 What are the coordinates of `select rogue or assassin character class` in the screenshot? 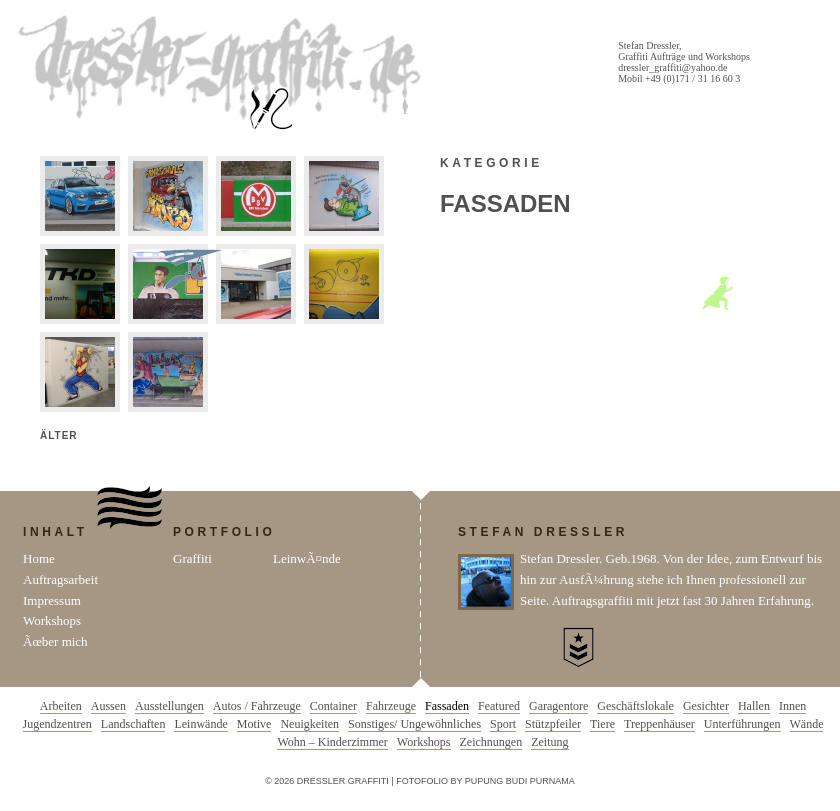 It's located at (717, 293).